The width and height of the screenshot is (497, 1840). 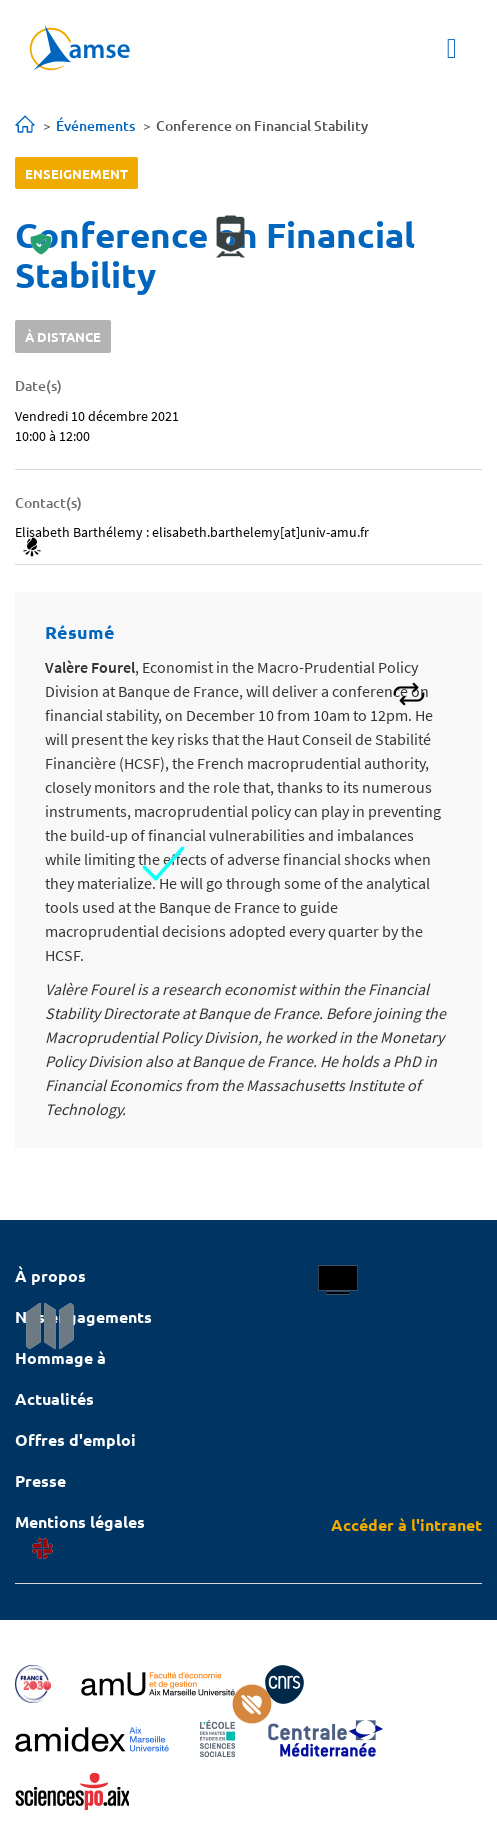 What do you see at coordinates (252, 1704) in the screenshot?
I see `remove from favorites` at bounding box center [252, 1704].